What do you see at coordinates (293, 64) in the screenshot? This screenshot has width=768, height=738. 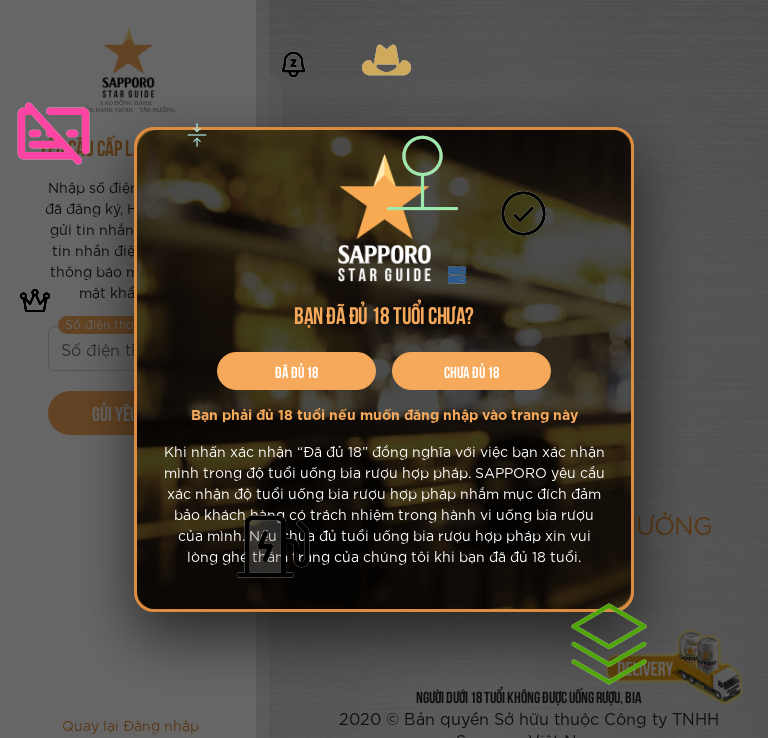 I see `enable sleep mode or snooze notifications` at bounding box center [293, 64].